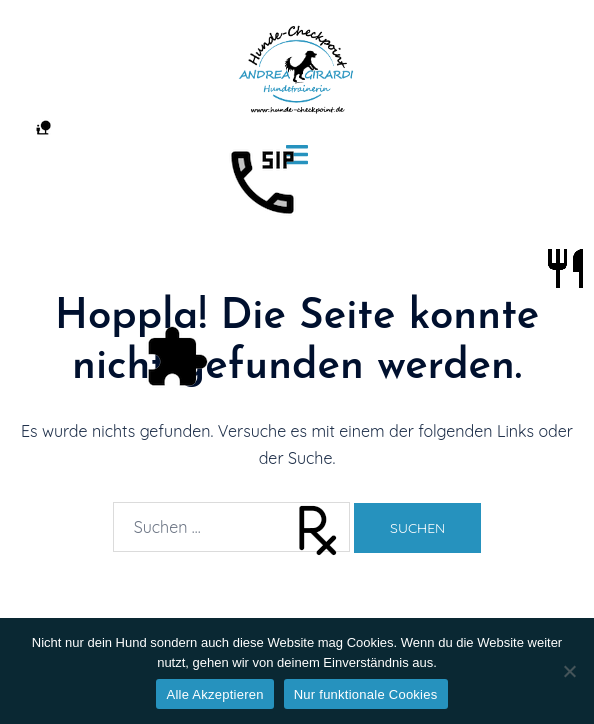 The height and width of the screenshot is (724, 594). I want to click on view prescription details, so click(316, 530).